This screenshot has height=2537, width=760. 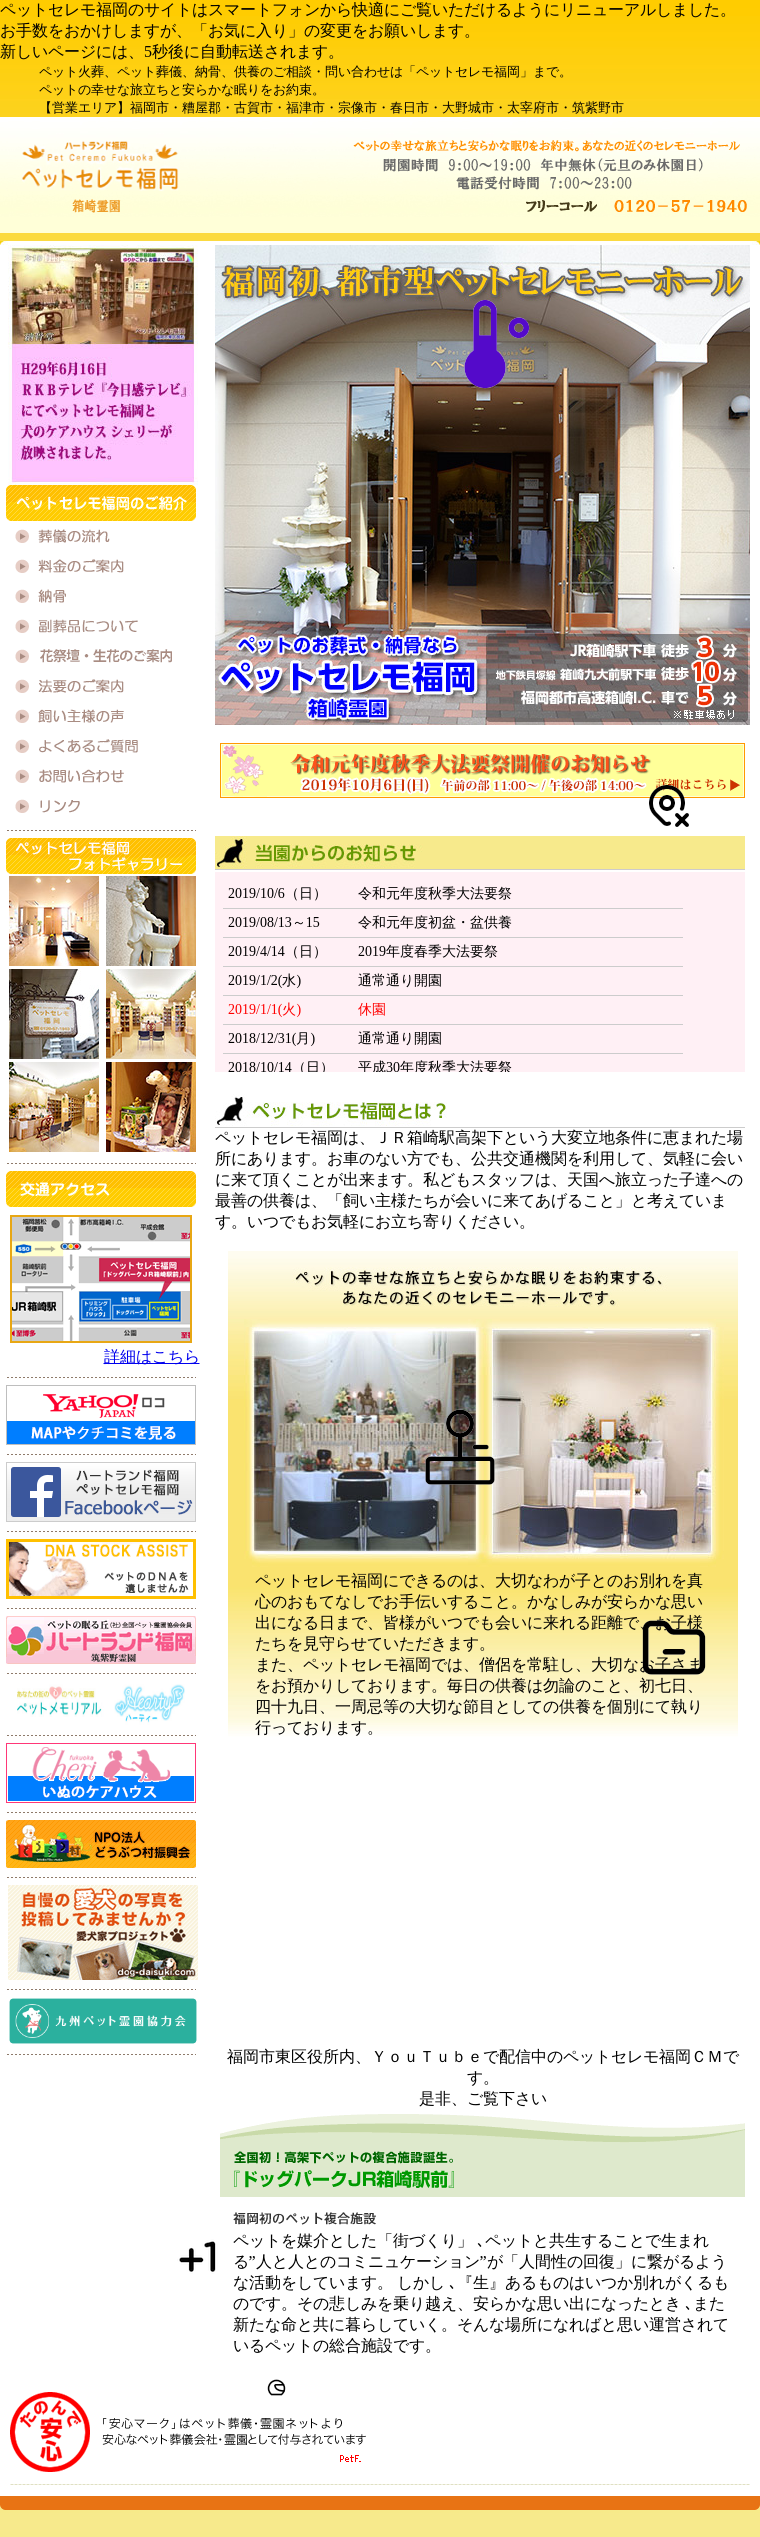 What do you see at coordinates (488, 344) in the screenshot?
I see `view current temperature` at bounding box center [488, 344].